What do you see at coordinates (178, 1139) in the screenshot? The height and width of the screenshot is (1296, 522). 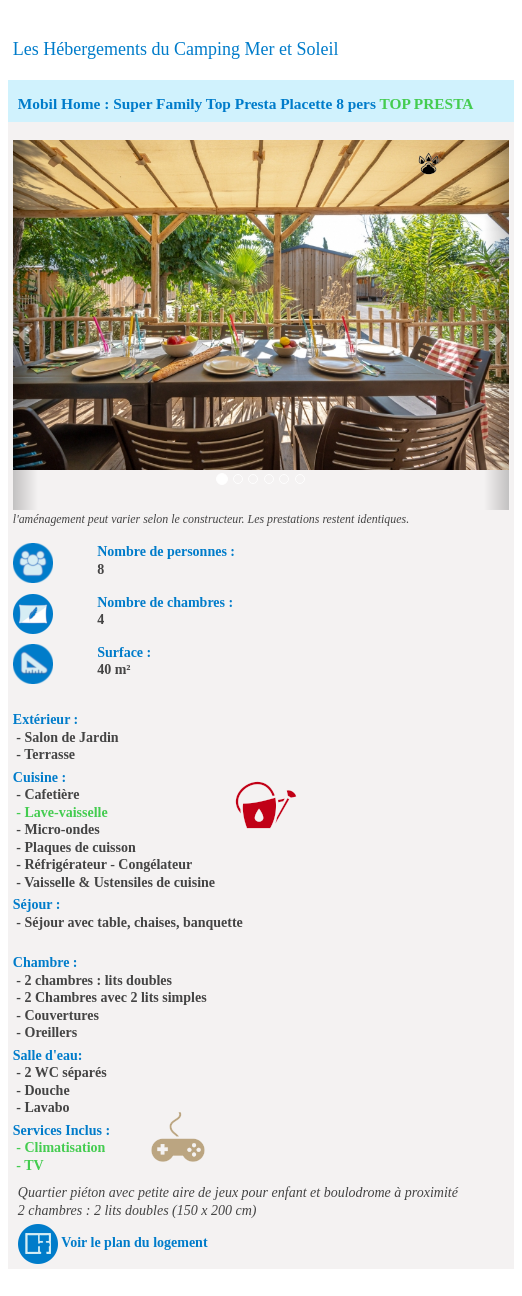 I see `access gaming features or settings` at bounding box center [178, 1139].